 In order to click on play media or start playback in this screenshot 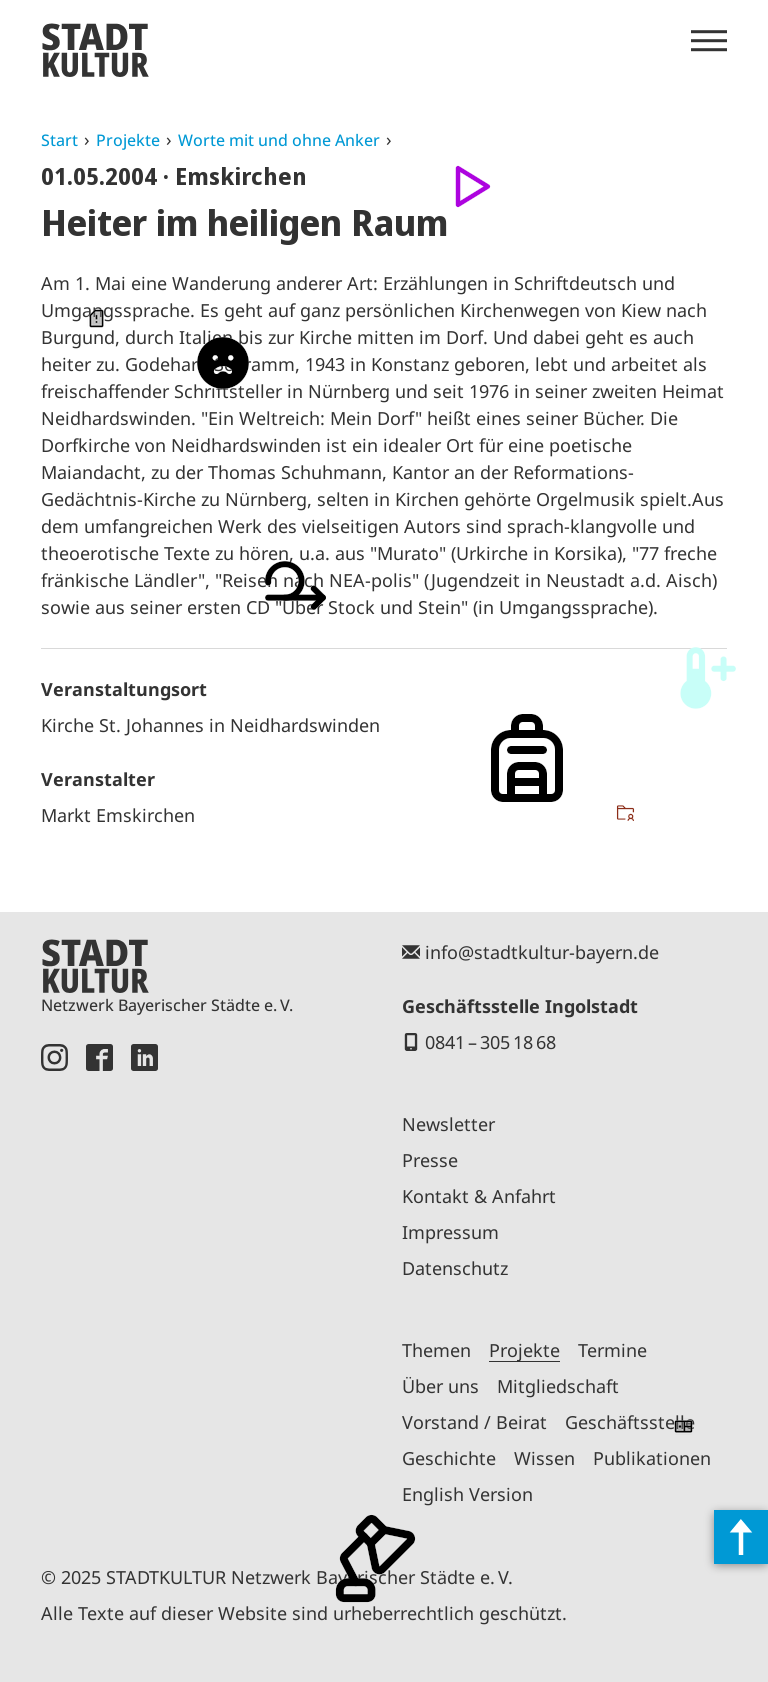, I will do `click(469, 186)`.